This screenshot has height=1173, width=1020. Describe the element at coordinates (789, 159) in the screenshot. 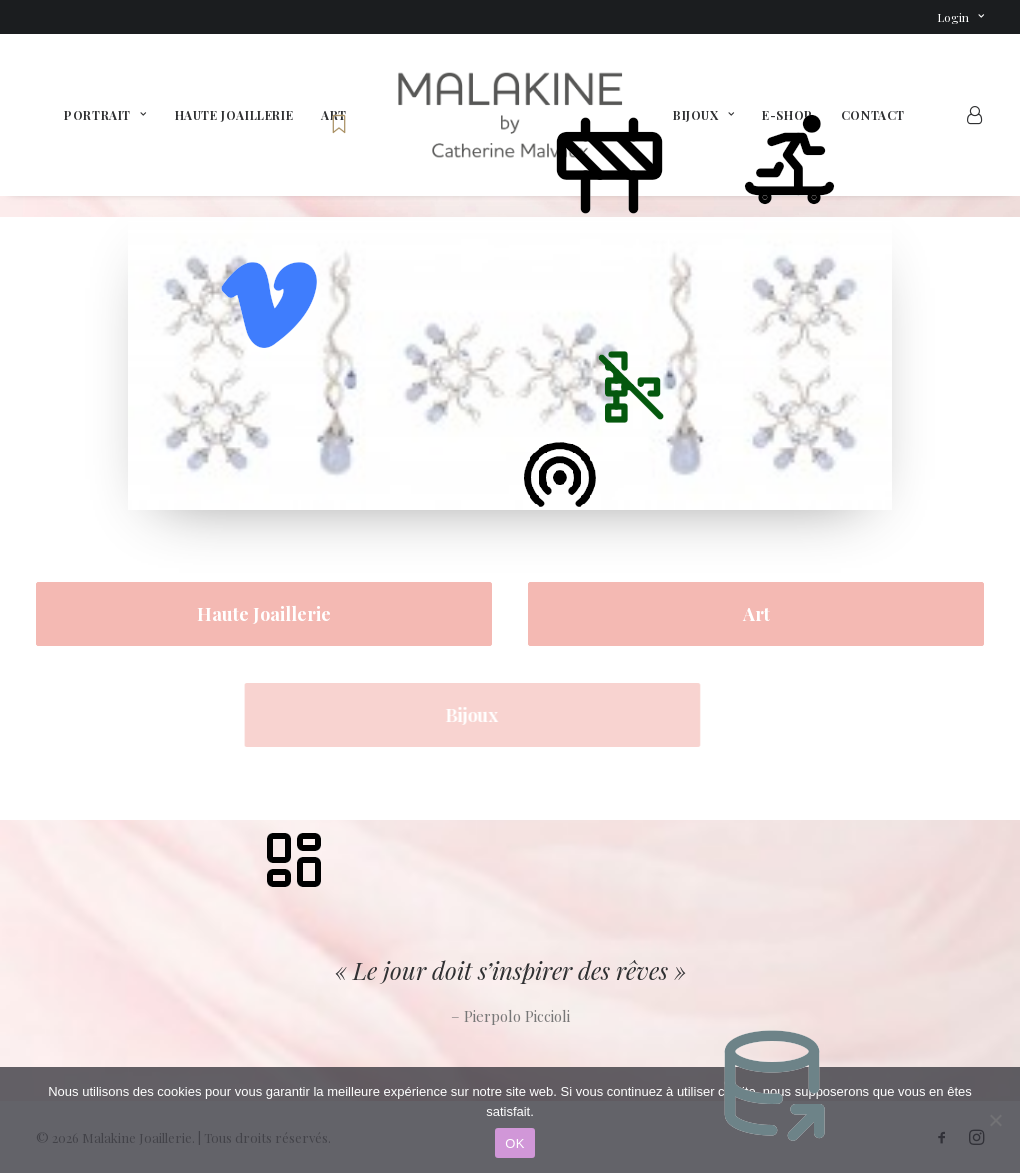

I see `browse skateboarding or action sports content` at that location.